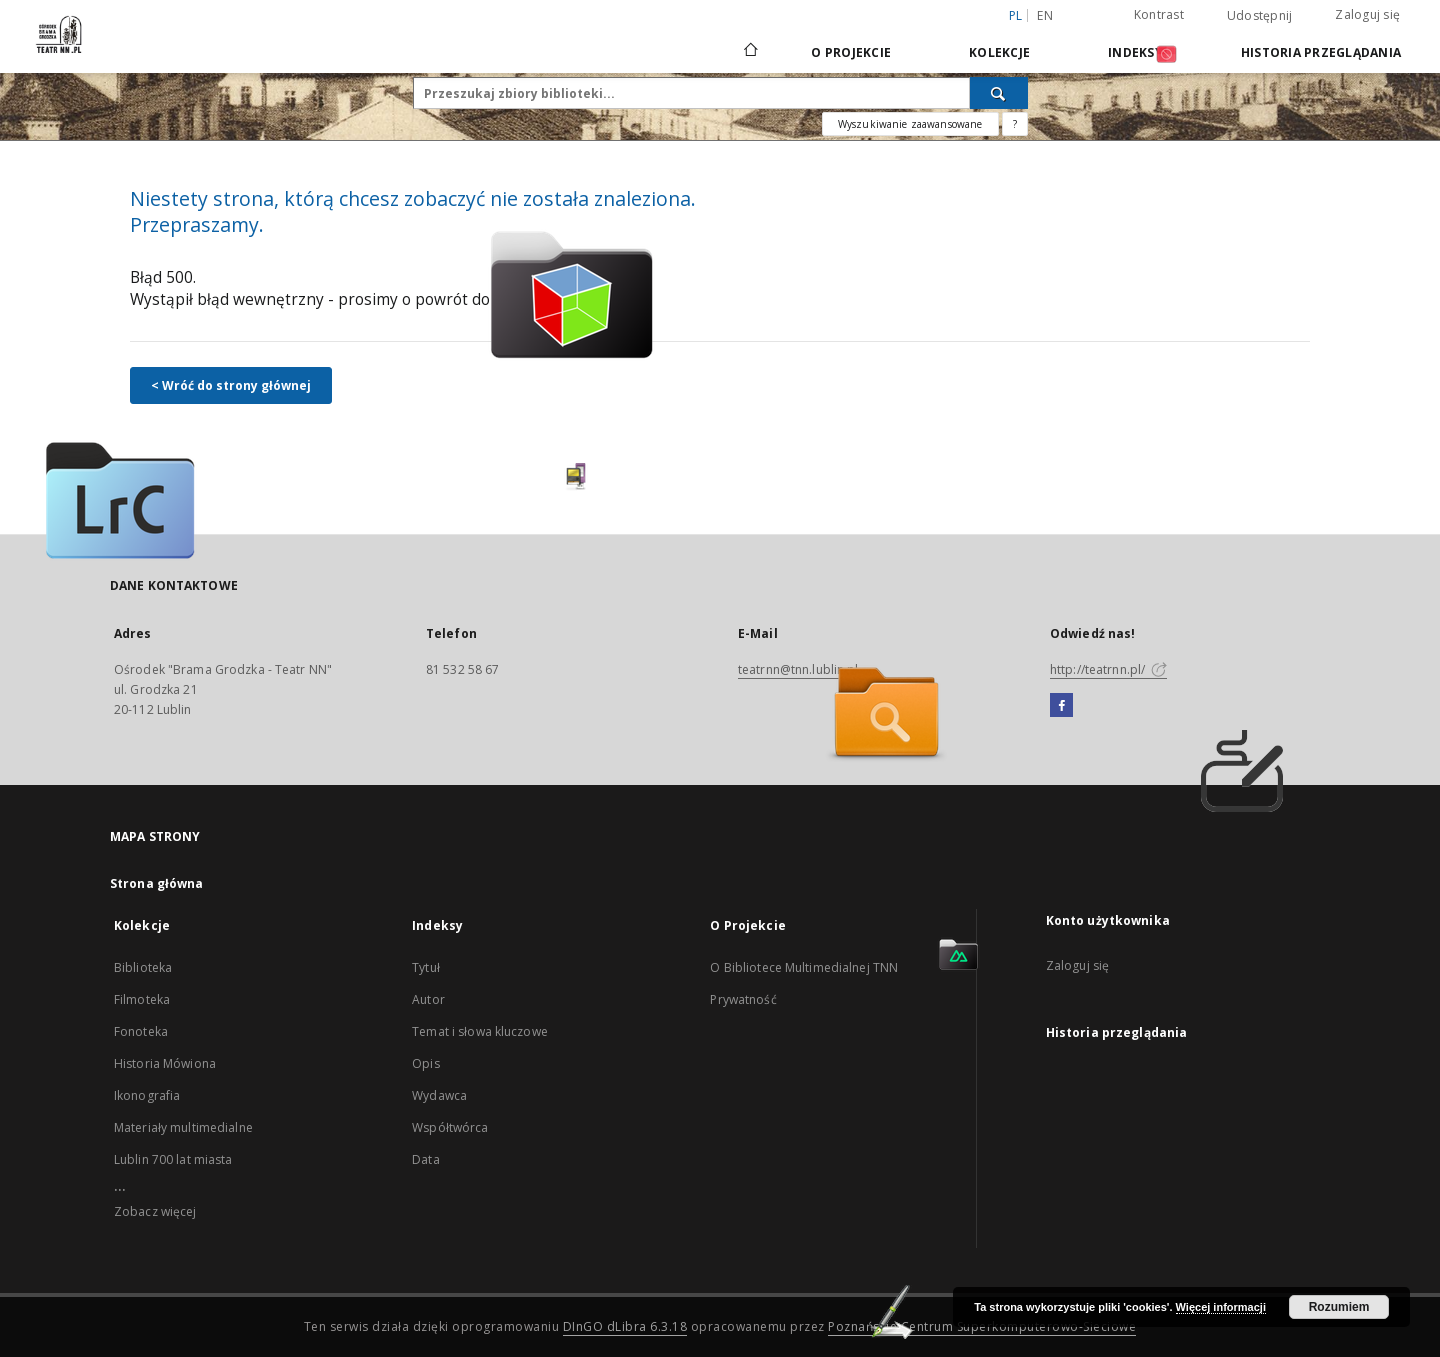 The height and width of the screenshot is (1357, 1440). I want to click on open nuxt.js project folder, so click(958, 955).